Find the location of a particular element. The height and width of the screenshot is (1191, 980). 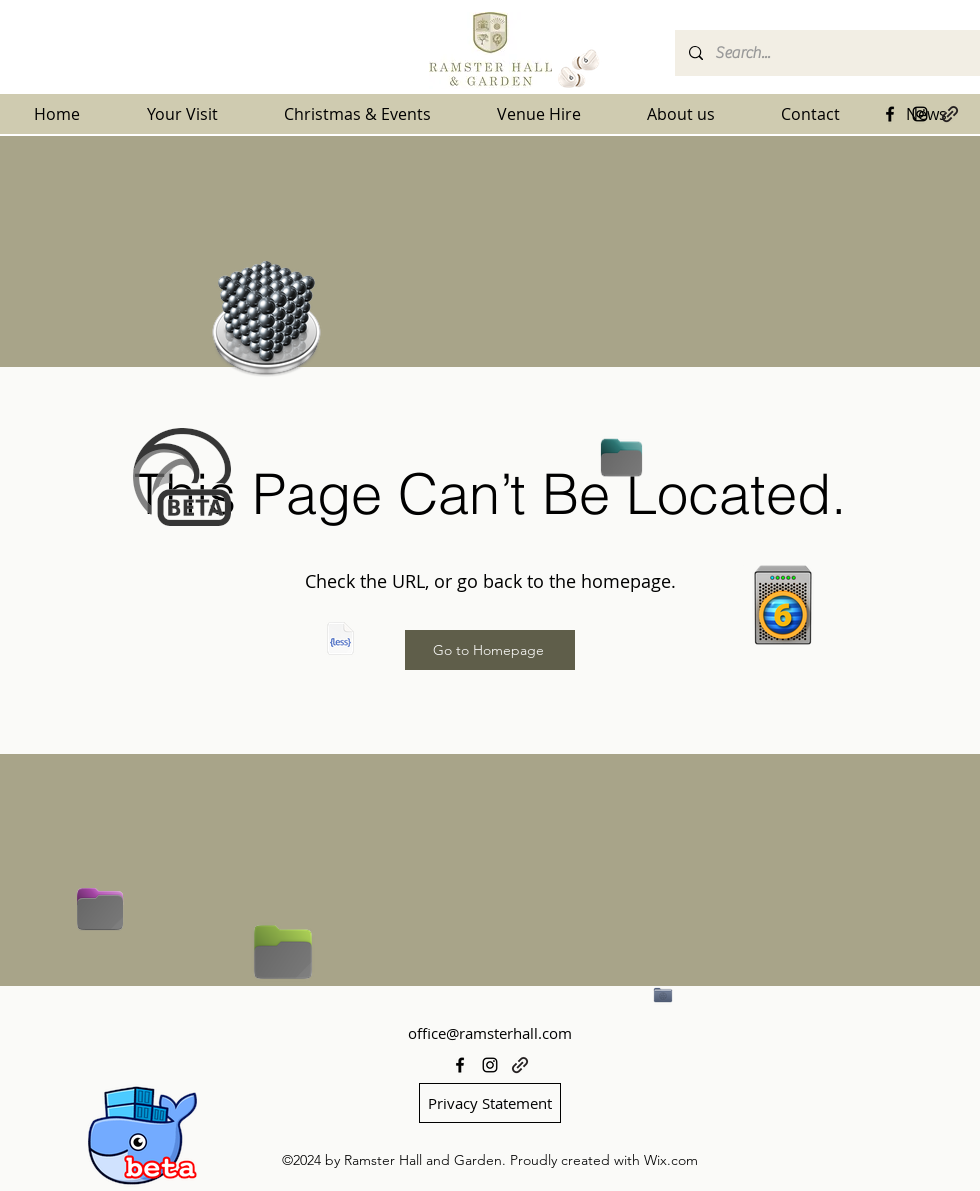

launch Docker container platform is located at coordinates (142, 1135).